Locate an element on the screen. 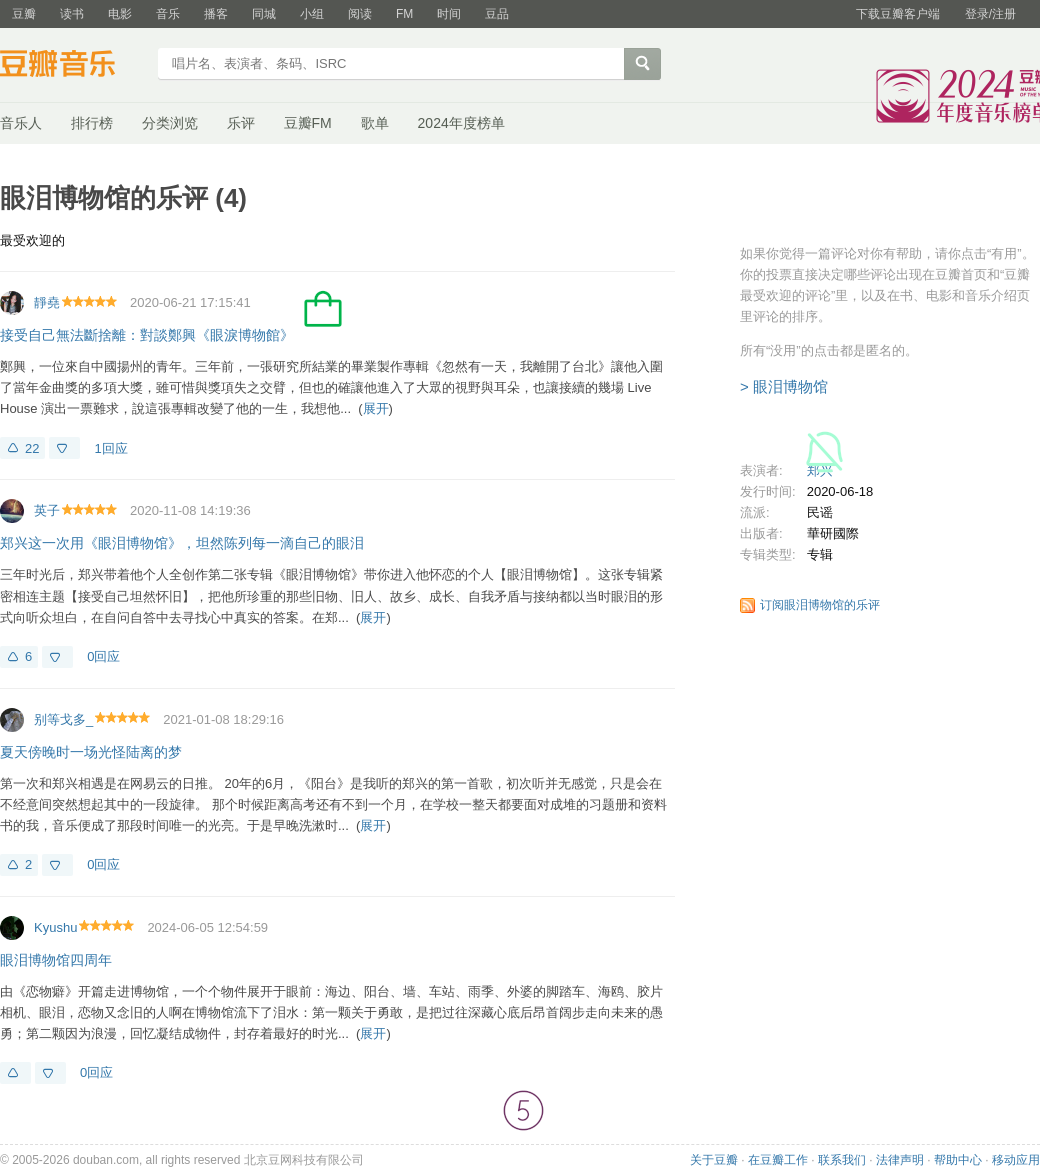  mute notifications is located at coordinates (825, 452).